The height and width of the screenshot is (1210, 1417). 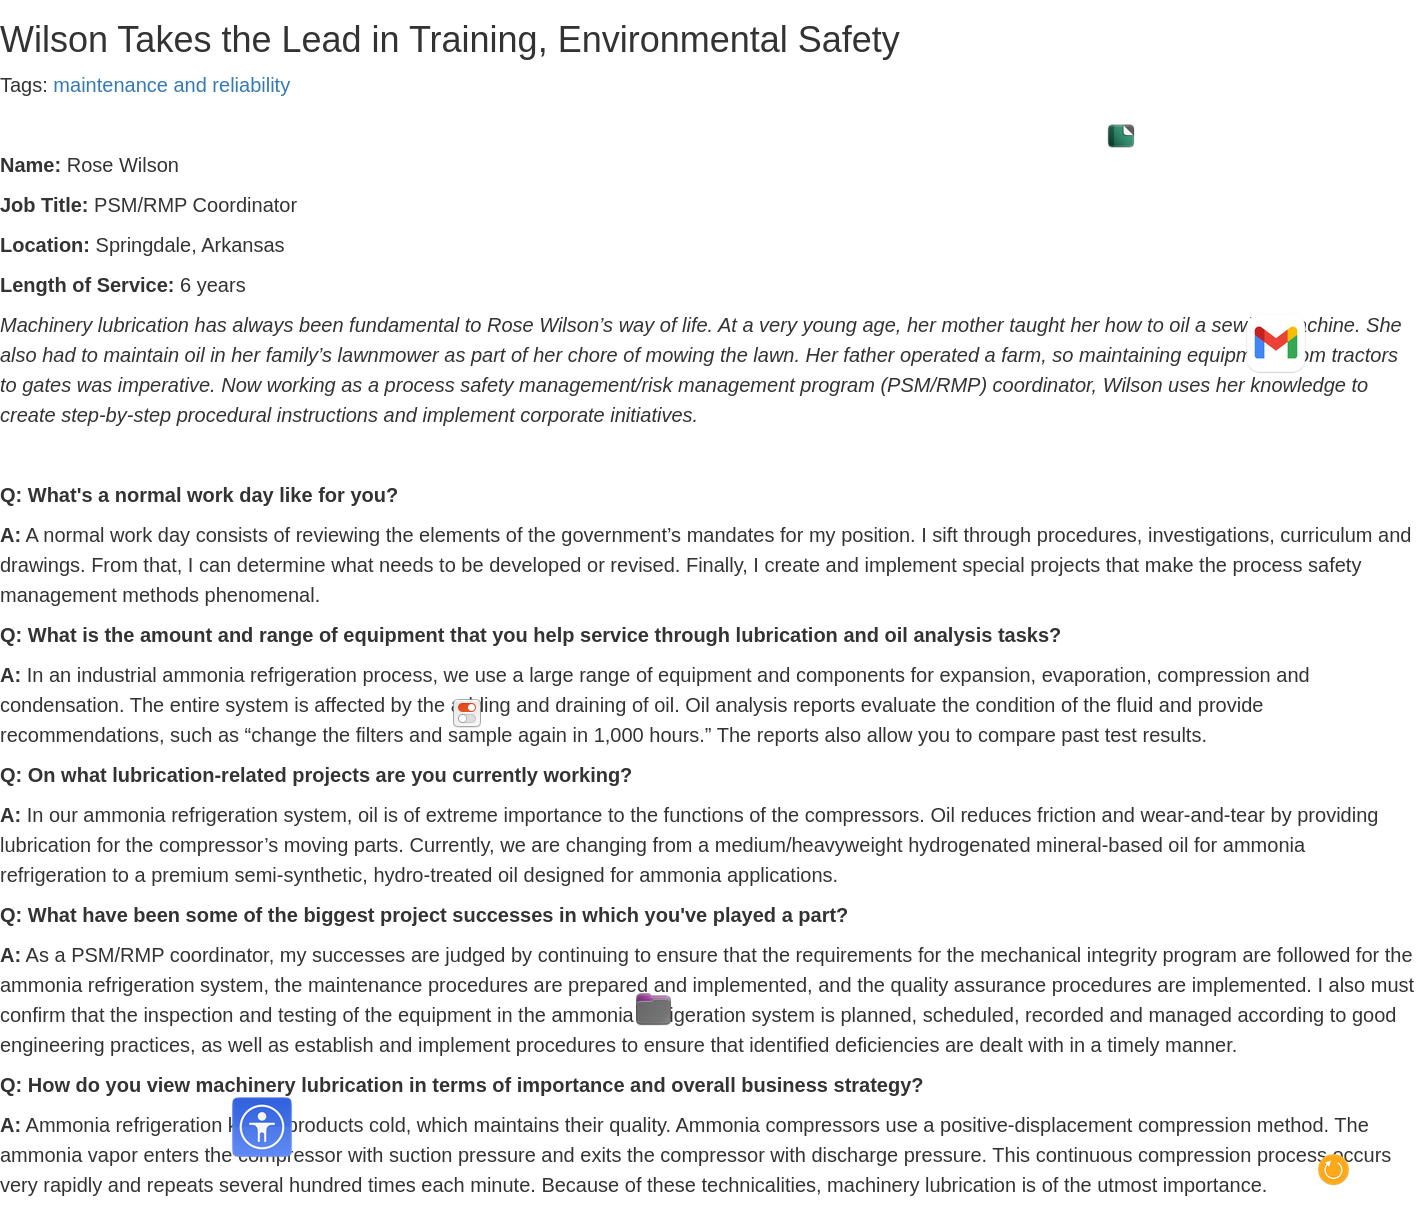 What do you see at coordinates (653, 1008) in the screenshot?
I see `open a folder or directory` at bounding box center [653, 1008].